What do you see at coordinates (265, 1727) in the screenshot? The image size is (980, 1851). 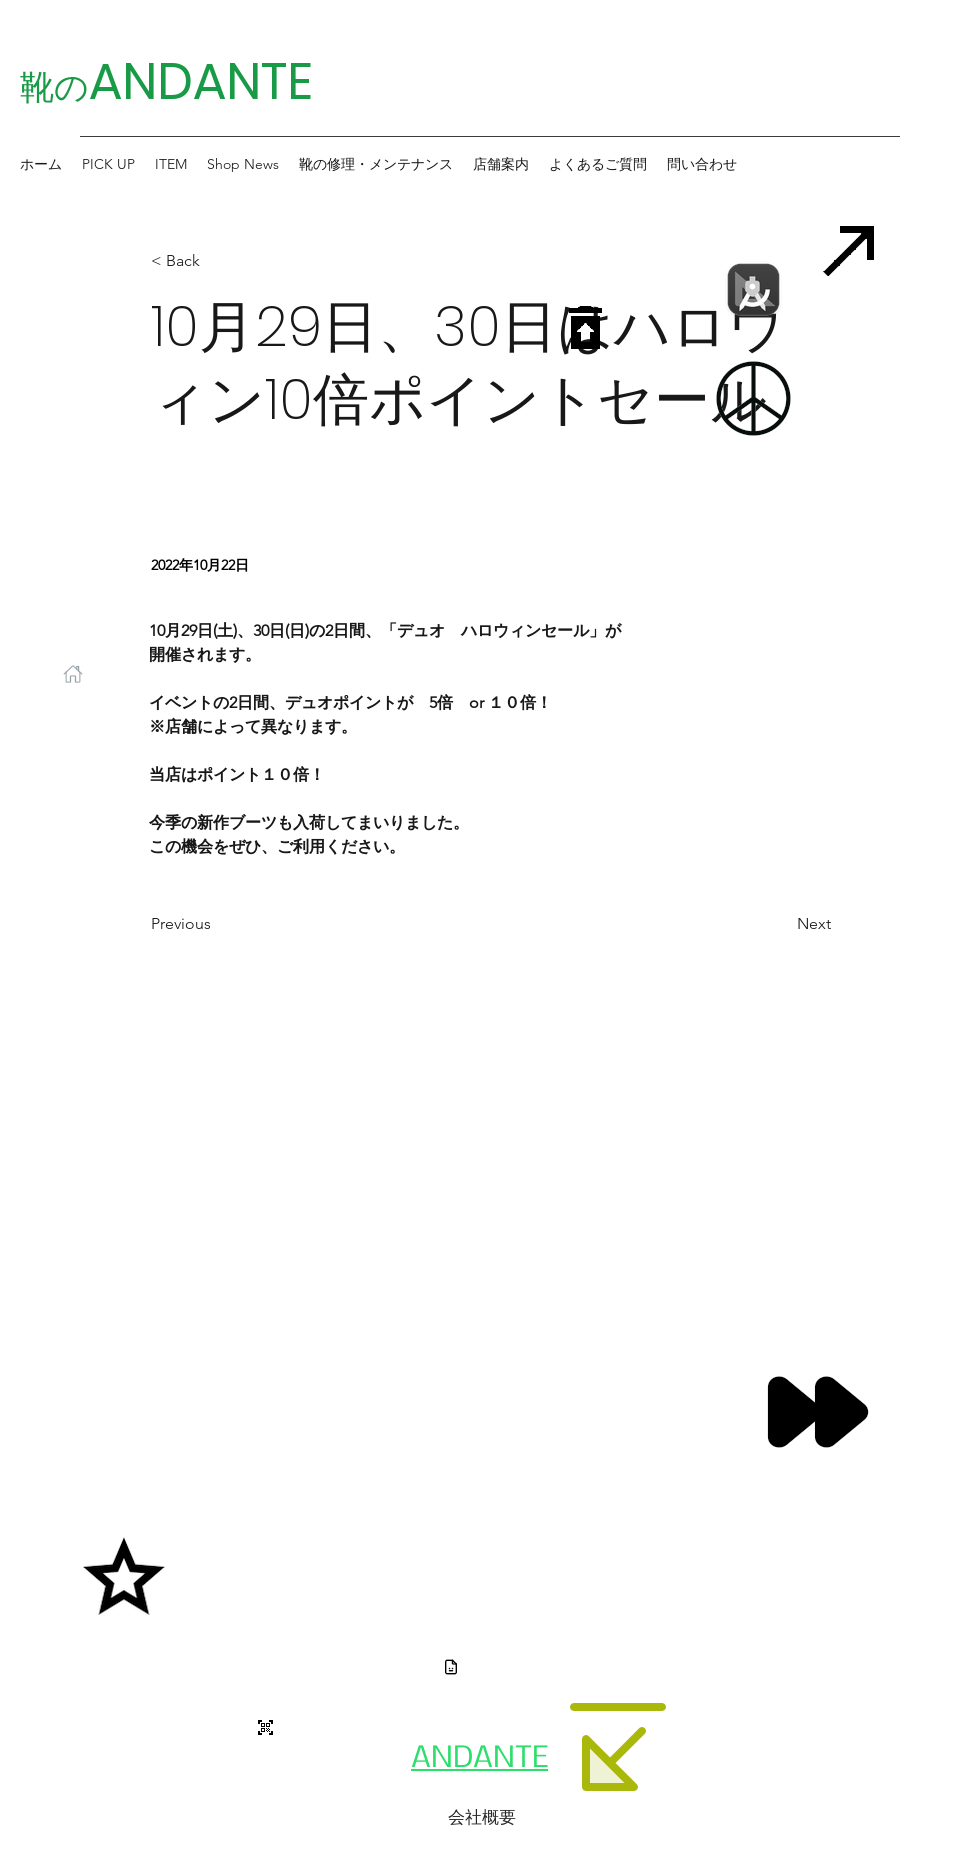 I see `scan a QR code` at bounding box center [265, 1727].